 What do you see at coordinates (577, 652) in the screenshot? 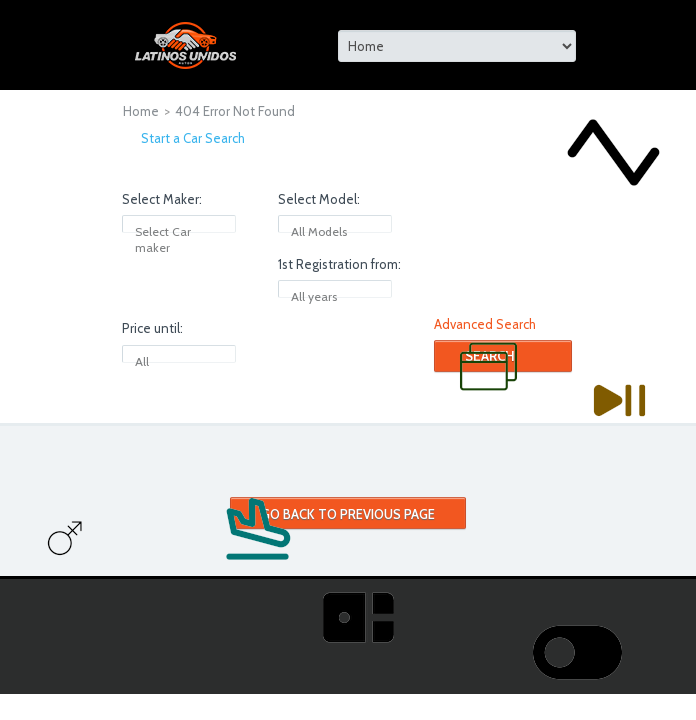
I see `toggle switch in off position` at bounding box center [577, 652].